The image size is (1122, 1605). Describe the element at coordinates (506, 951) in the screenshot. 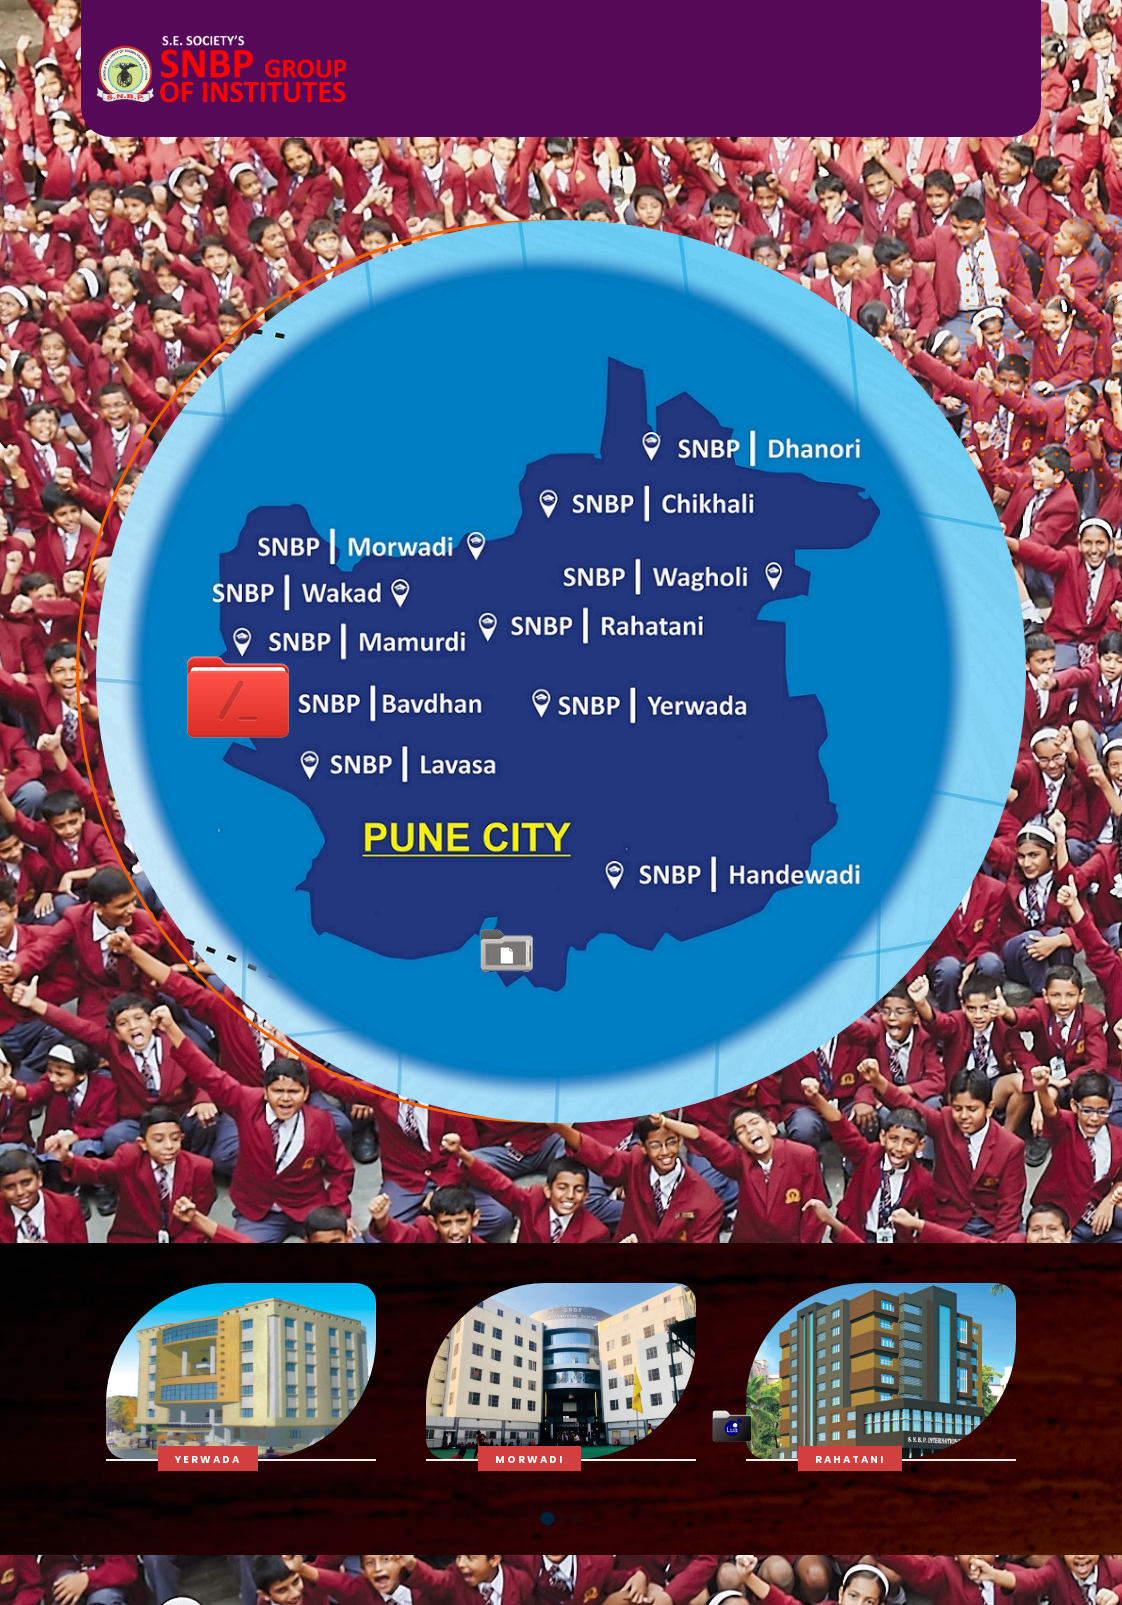

I see `open a secure vault folder` at that location.